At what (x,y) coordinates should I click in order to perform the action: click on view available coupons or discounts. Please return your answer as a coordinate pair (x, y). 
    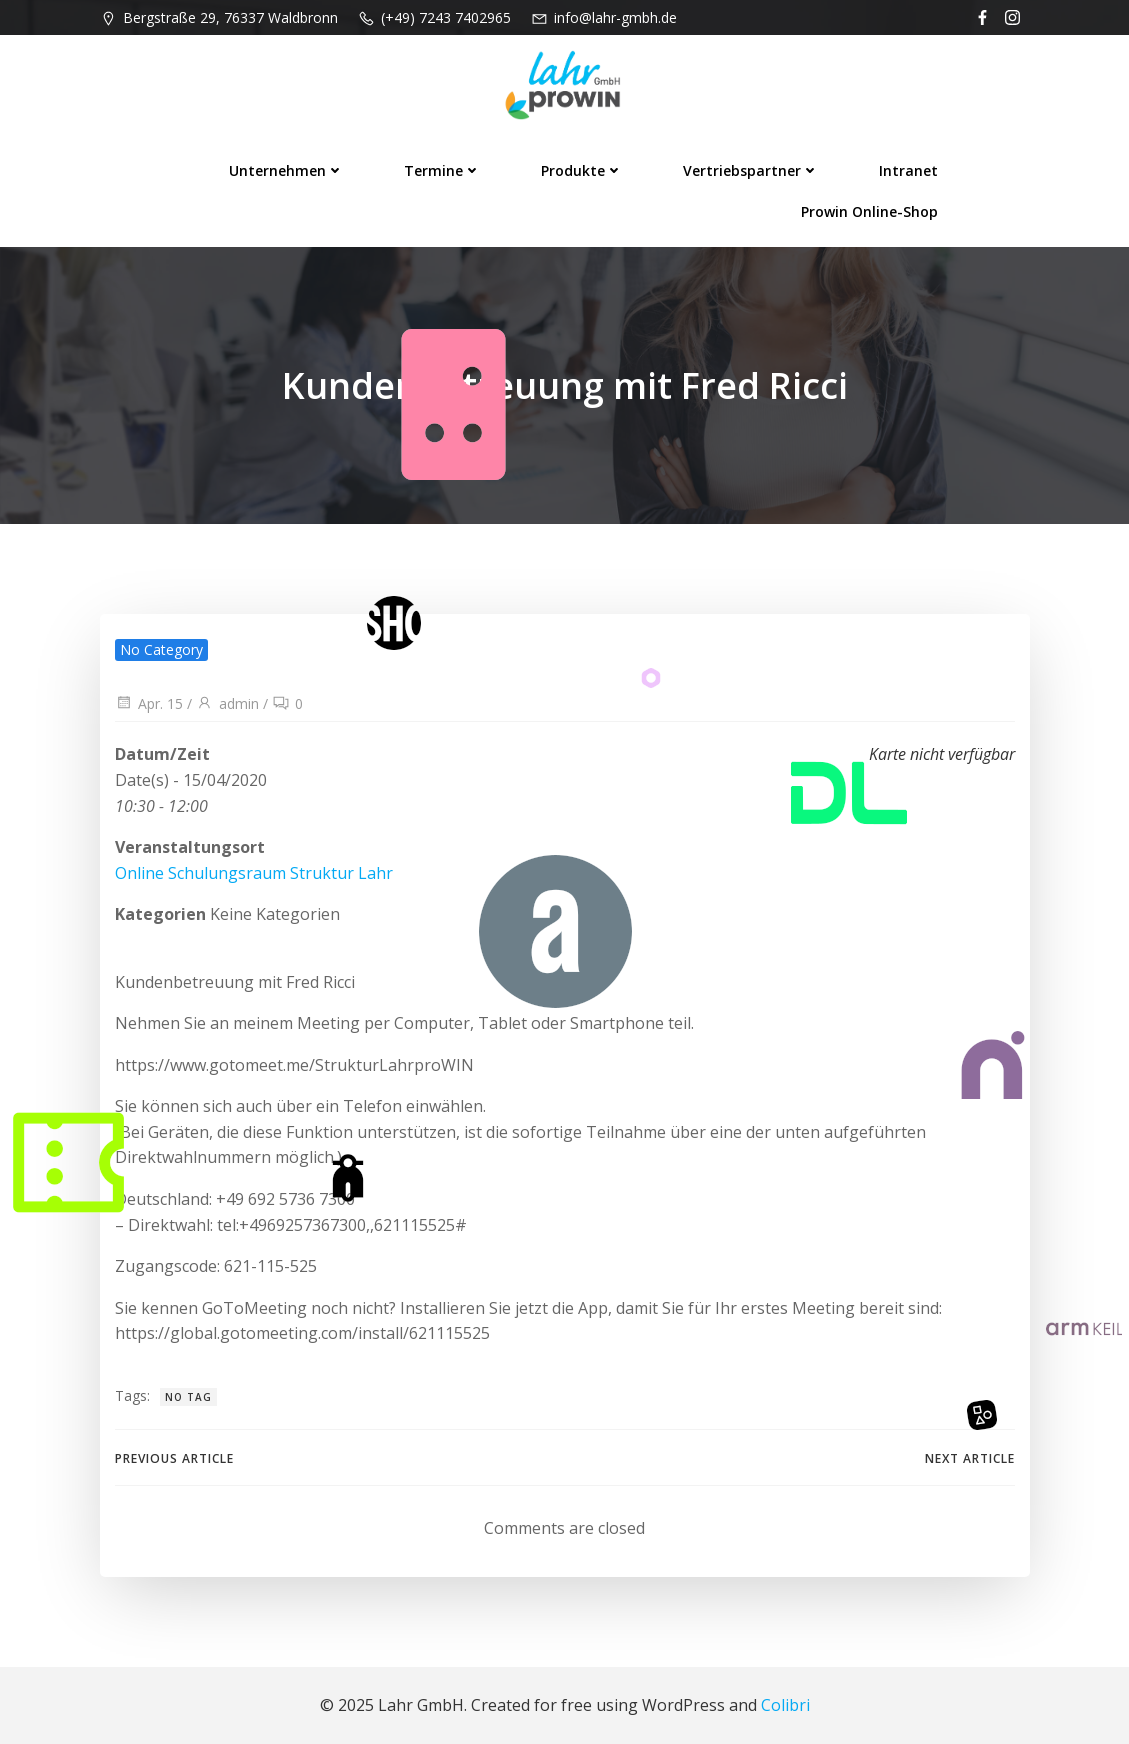
    Looking at the image, I should click on (68, 1162).